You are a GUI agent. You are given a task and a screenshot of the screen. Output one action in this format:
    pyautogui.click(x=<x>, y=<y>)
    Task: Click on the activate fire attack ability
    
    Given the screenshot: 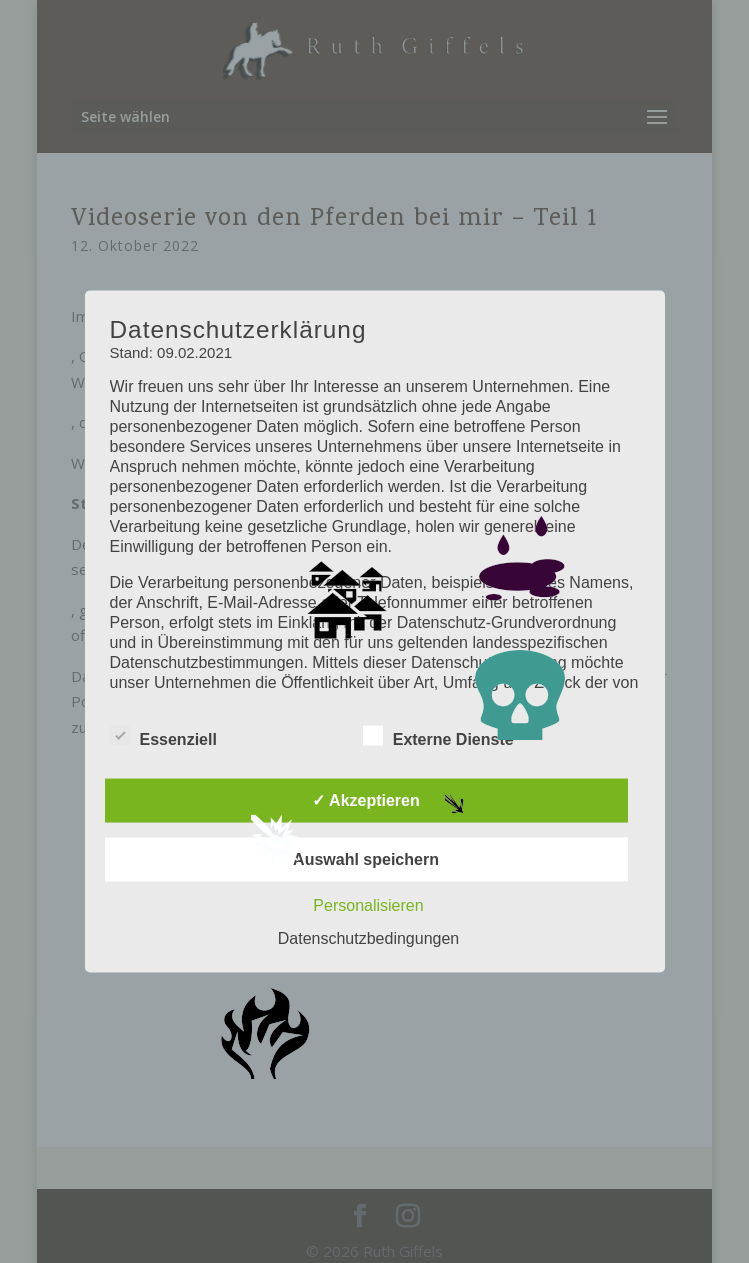 What is the action you would take?
    pyautogui.click(x=264, y=1033)
    